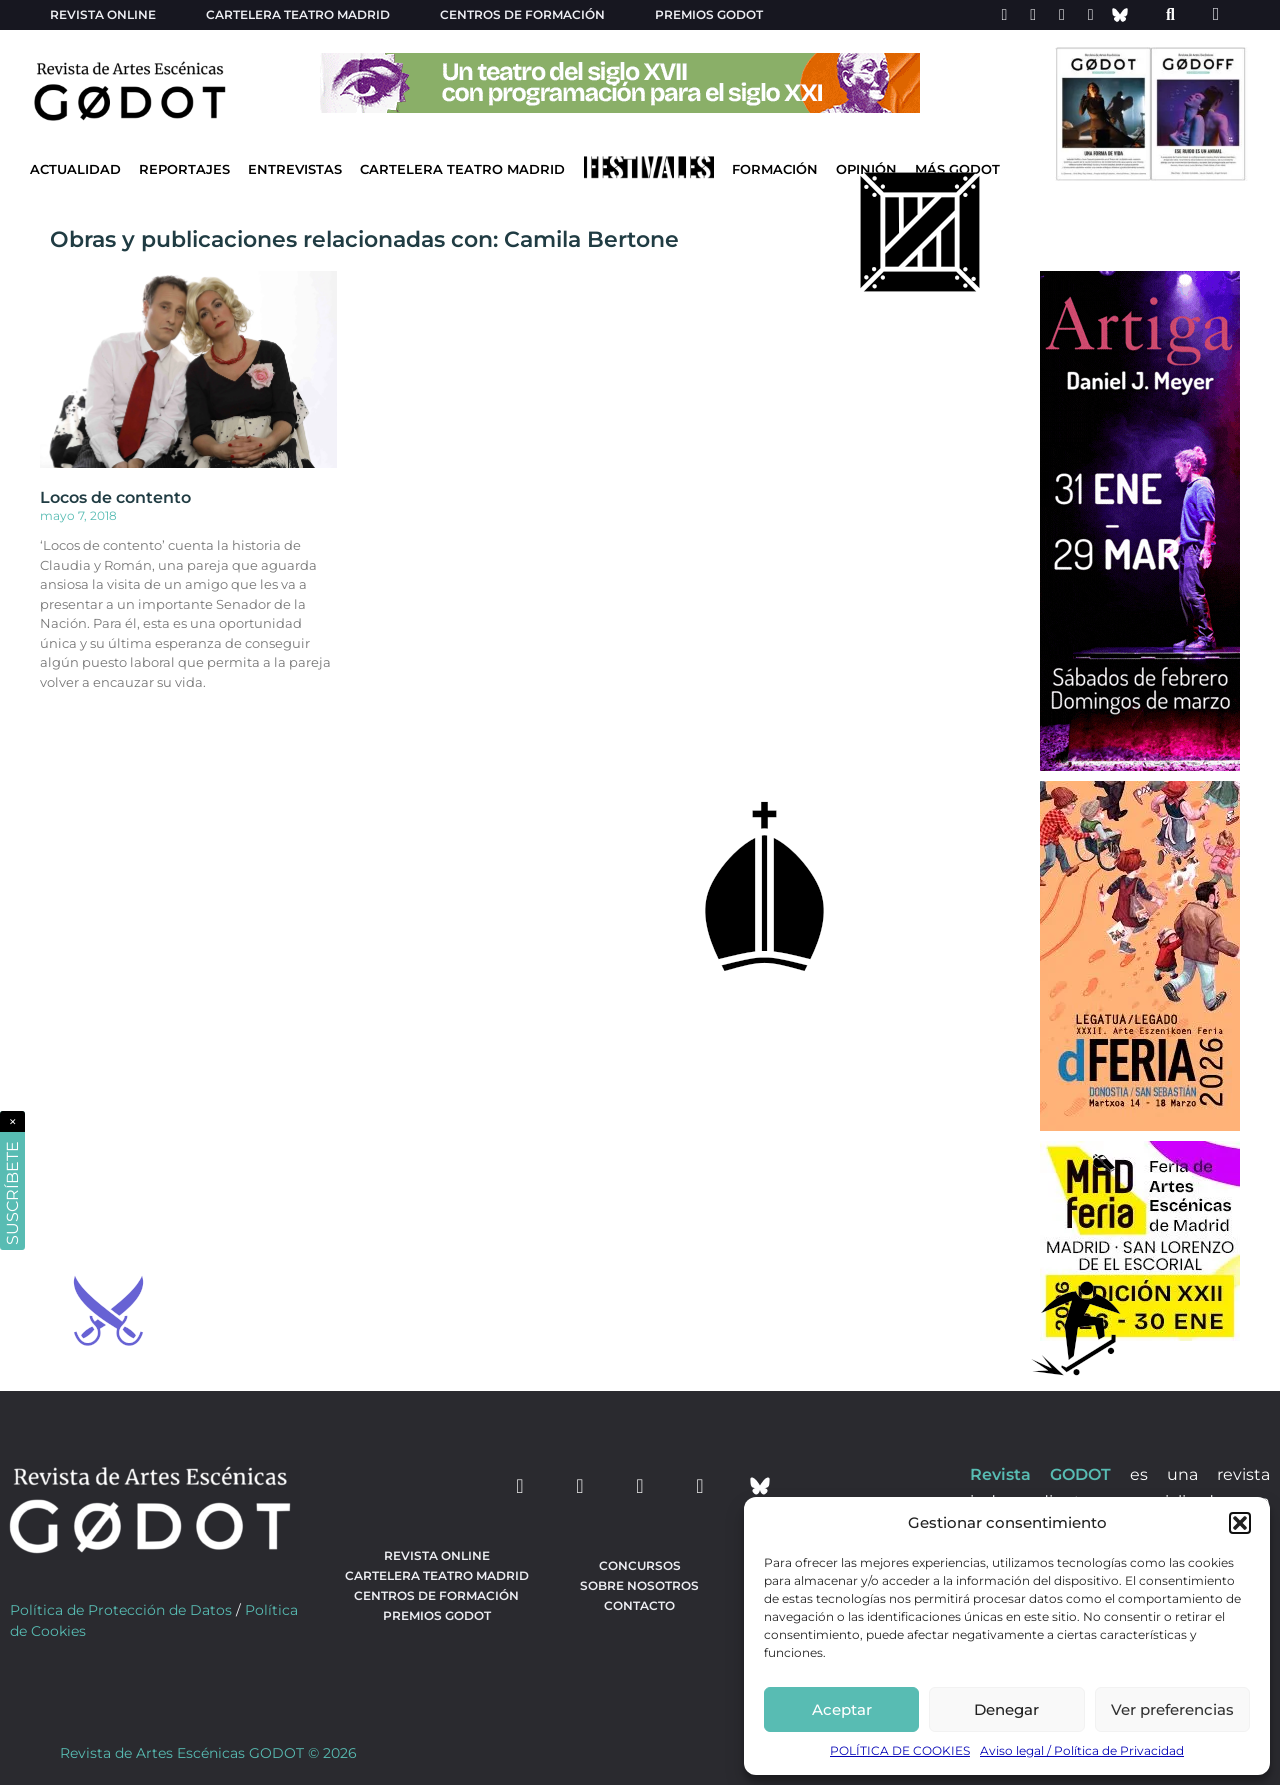  What do you see at coordinates (1077, 1327) in the screenshot?
I see `access skateboarding games or activities` at bounding box center [1077, 1327].